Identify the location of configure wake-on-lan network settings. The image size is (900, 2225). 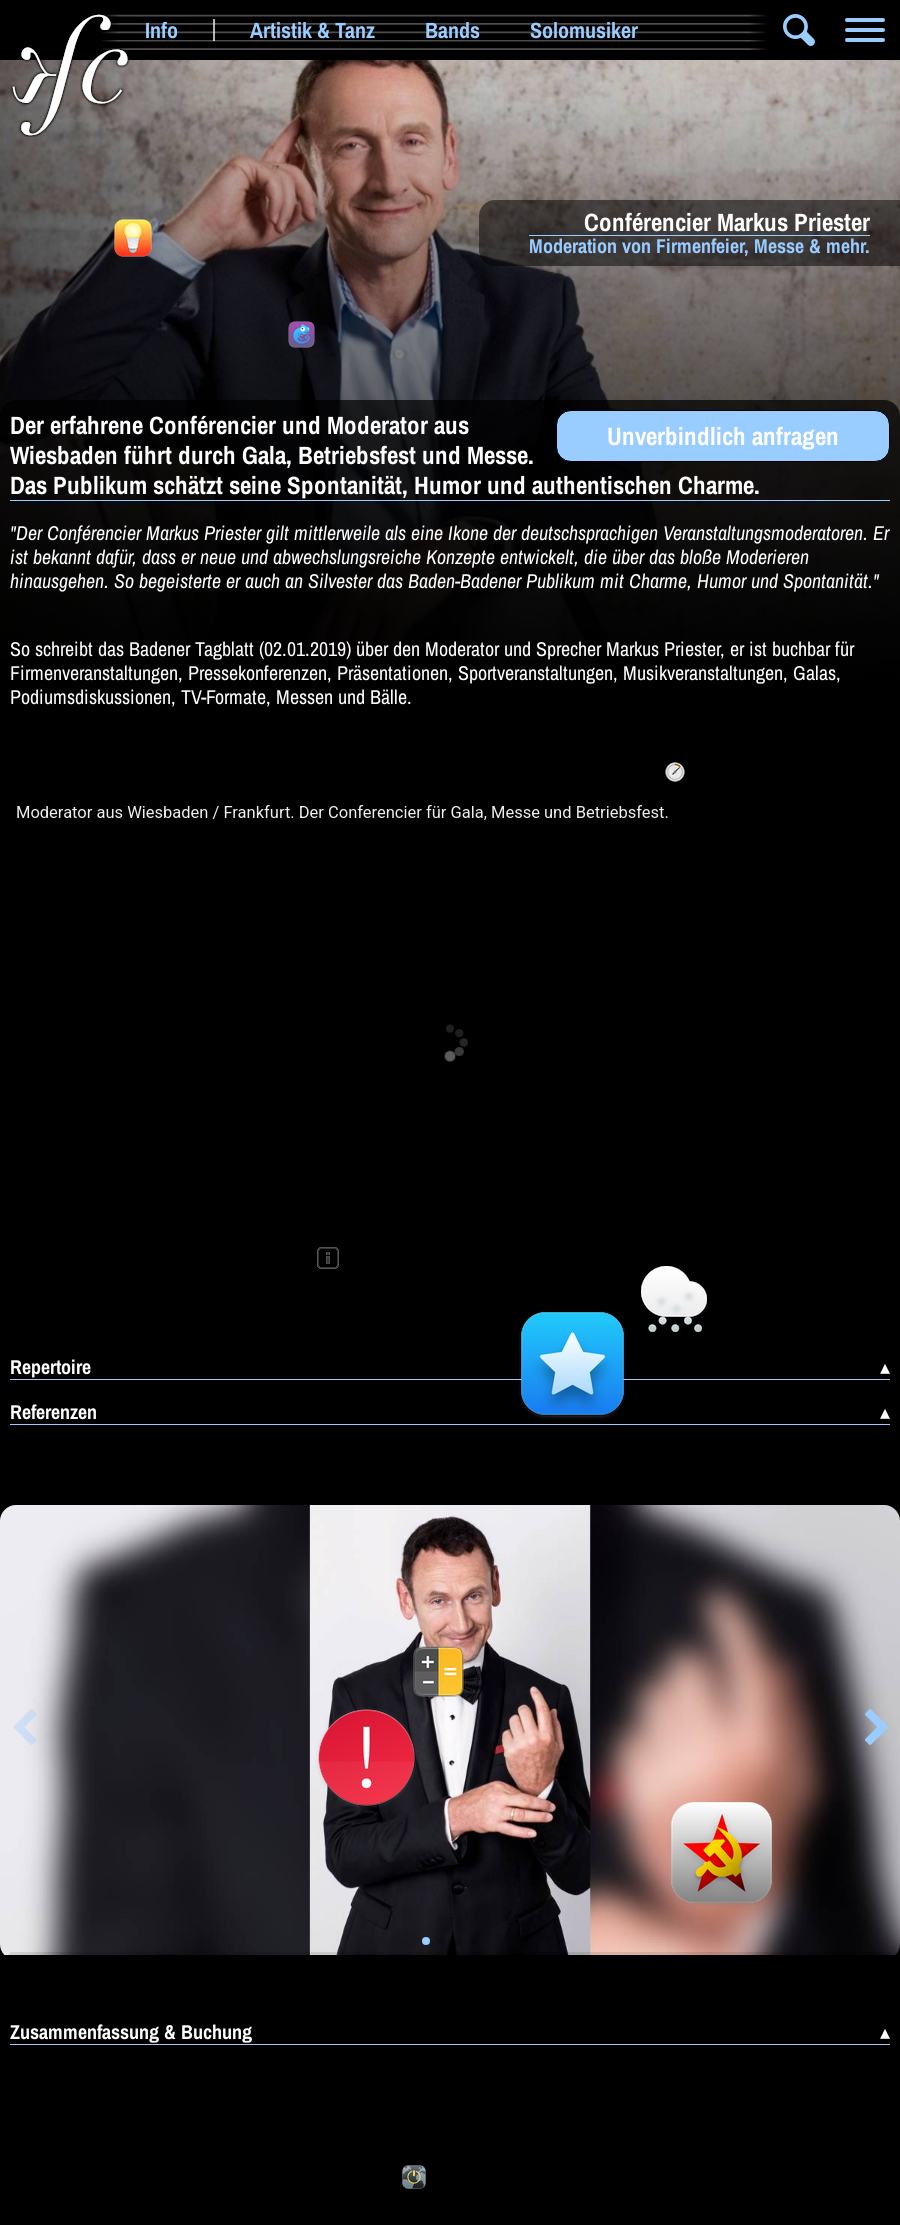
(414, 2177).